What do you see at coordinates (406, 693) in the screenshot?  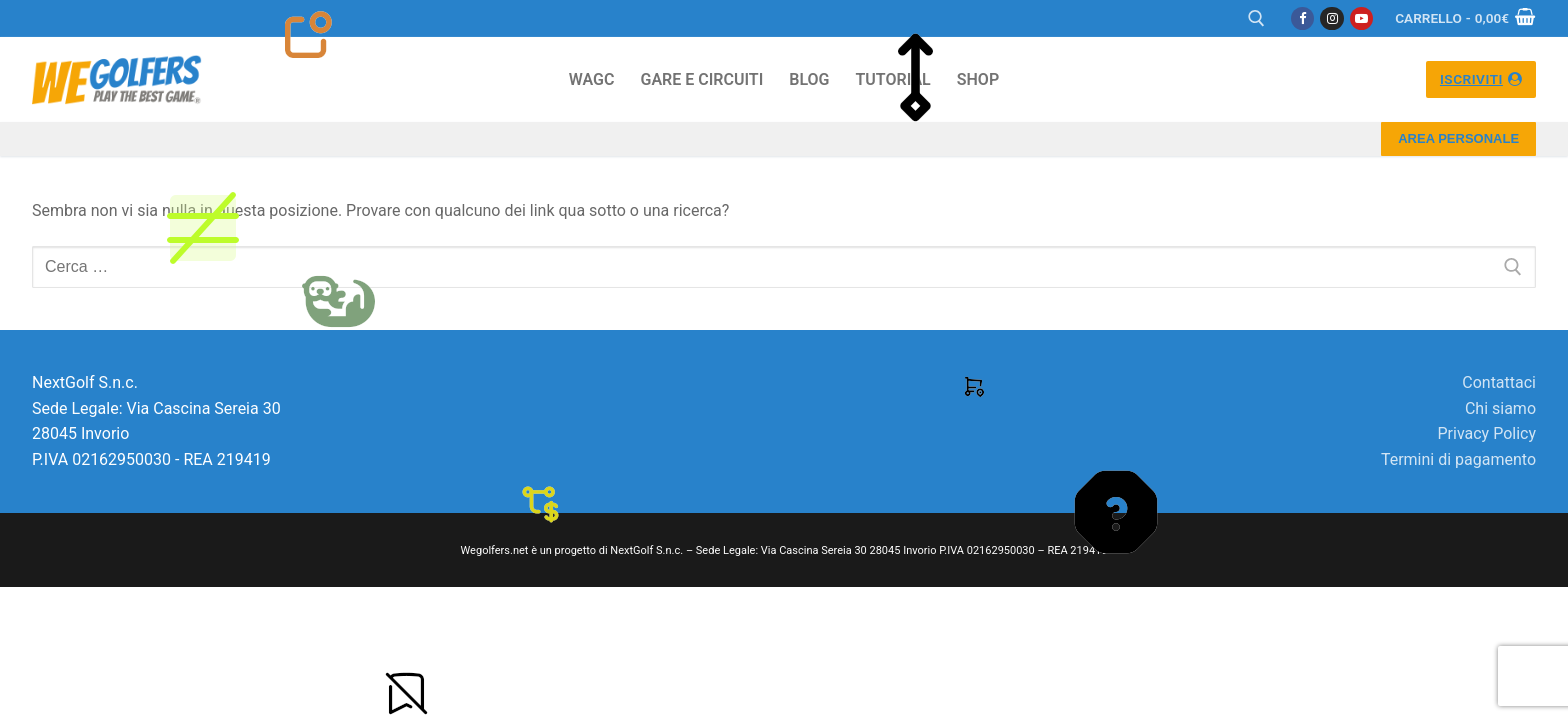 I see `remove from bookmarks` at bounding box center [406, 693].